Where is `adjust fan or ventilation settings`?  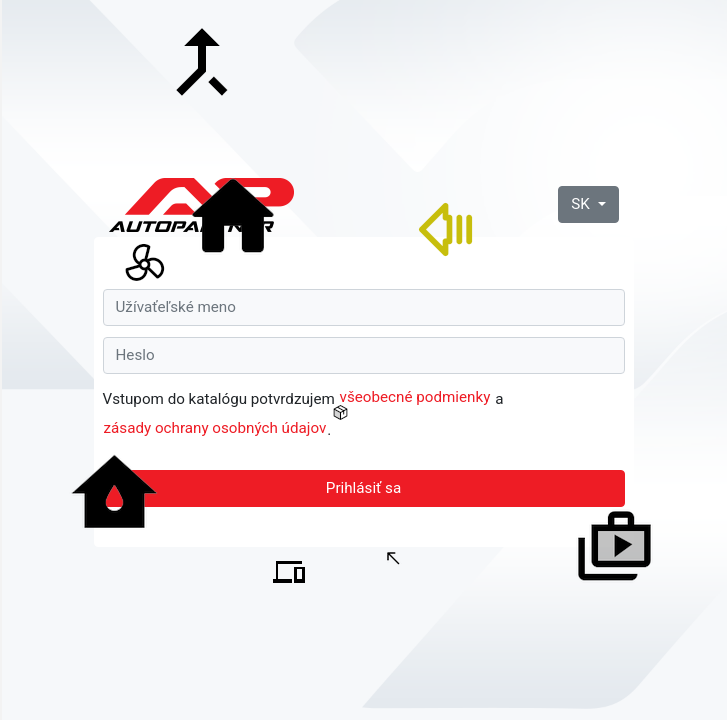 adjust fan or ventilation settings is located at coordinates (144, 264).